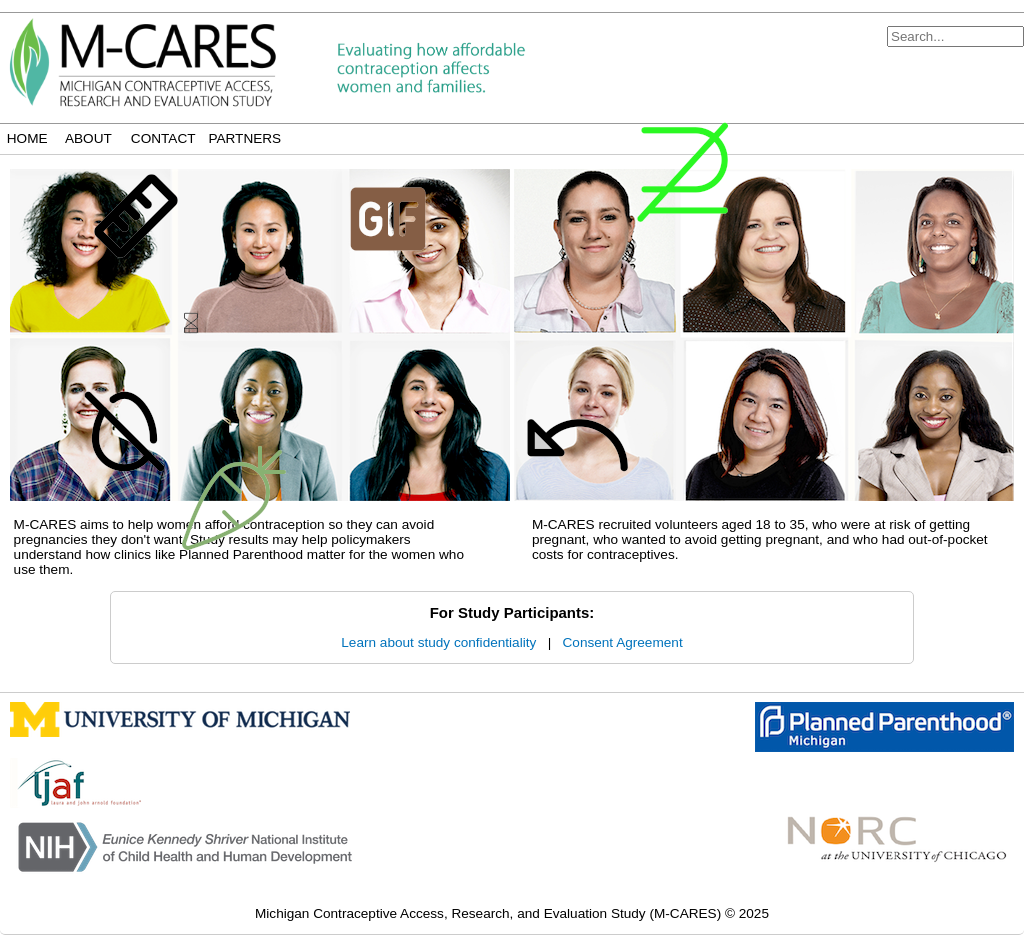  Describe the element at coordinates (579, 441) in the screenshot. I see `undo previous action` at that location.